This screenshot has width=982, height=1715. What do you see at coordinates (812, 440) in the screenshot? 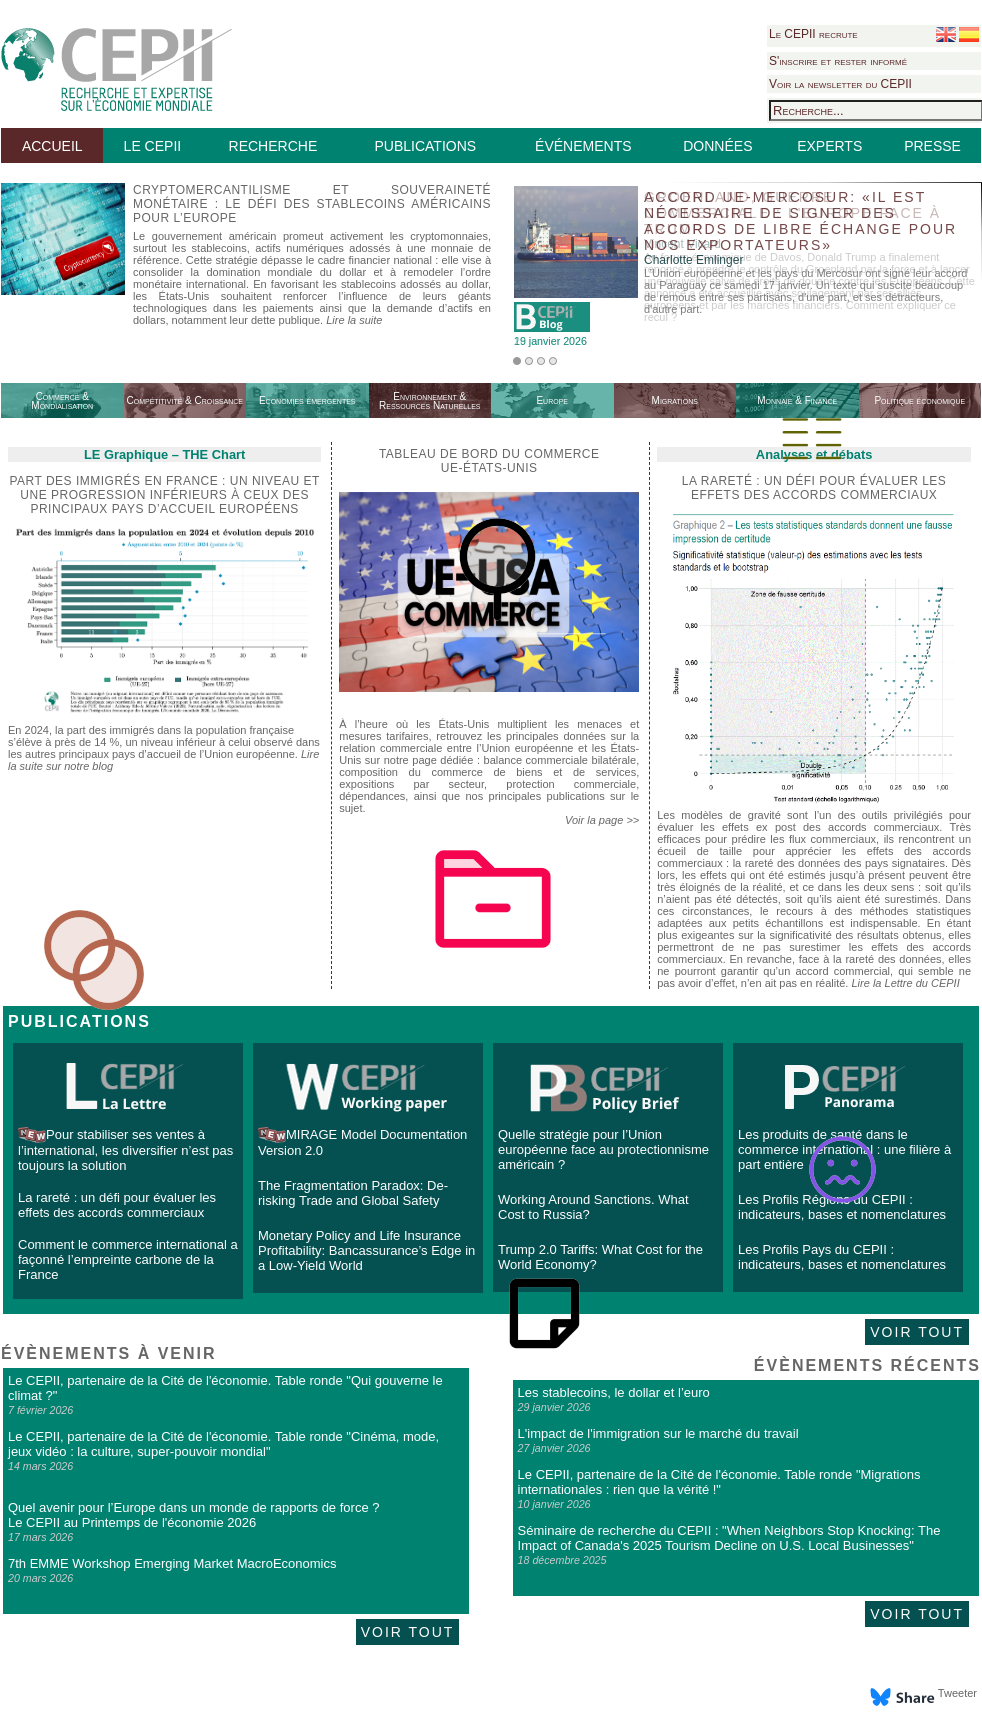
I see `switch to multi-column text layout` at bounding box center [812, 440].